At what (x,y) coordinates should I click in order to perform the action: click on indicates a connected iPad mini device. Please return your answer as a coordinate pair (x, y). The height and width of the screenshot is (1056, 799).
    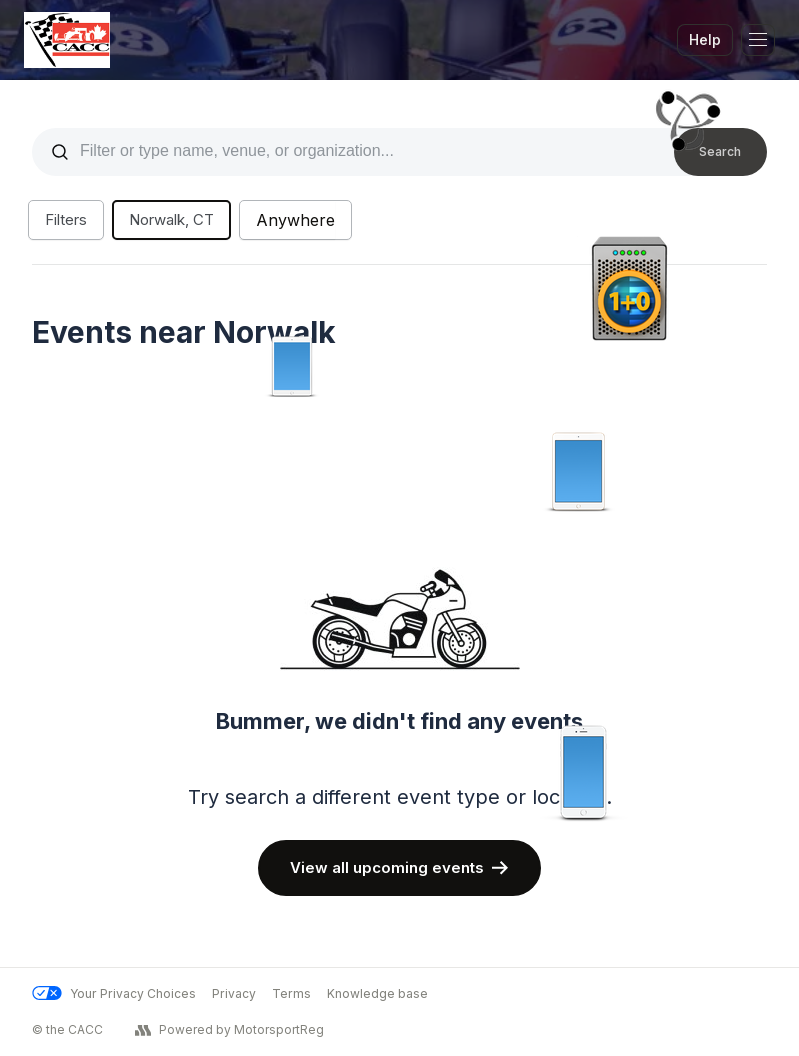
    Looking at the image, I should click on (292, 361).